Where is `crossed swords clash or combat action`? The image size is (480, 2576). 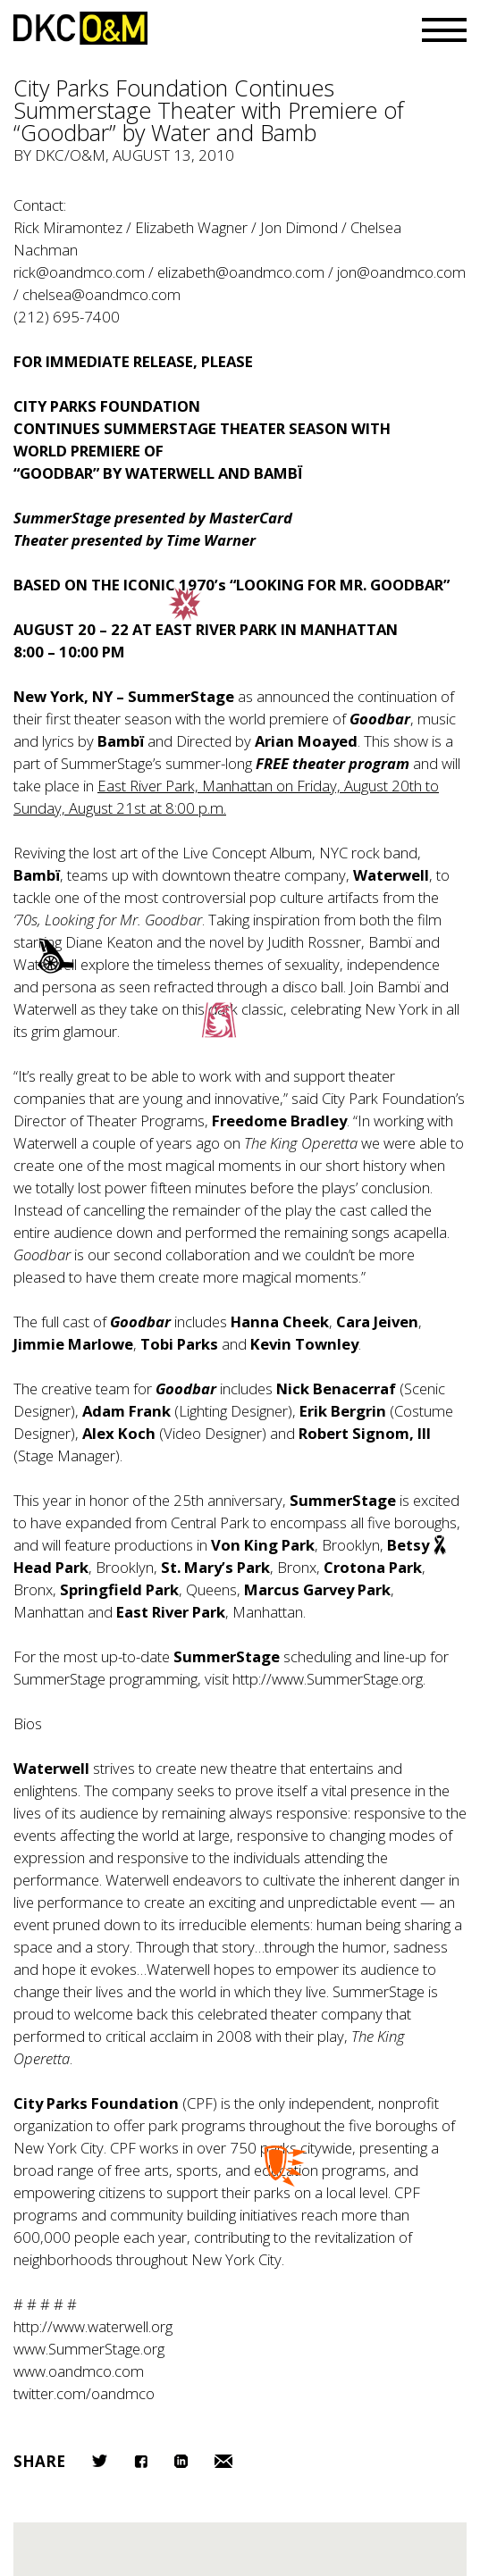 crossed swords clash or combat action is located at coordinates (185, 604).